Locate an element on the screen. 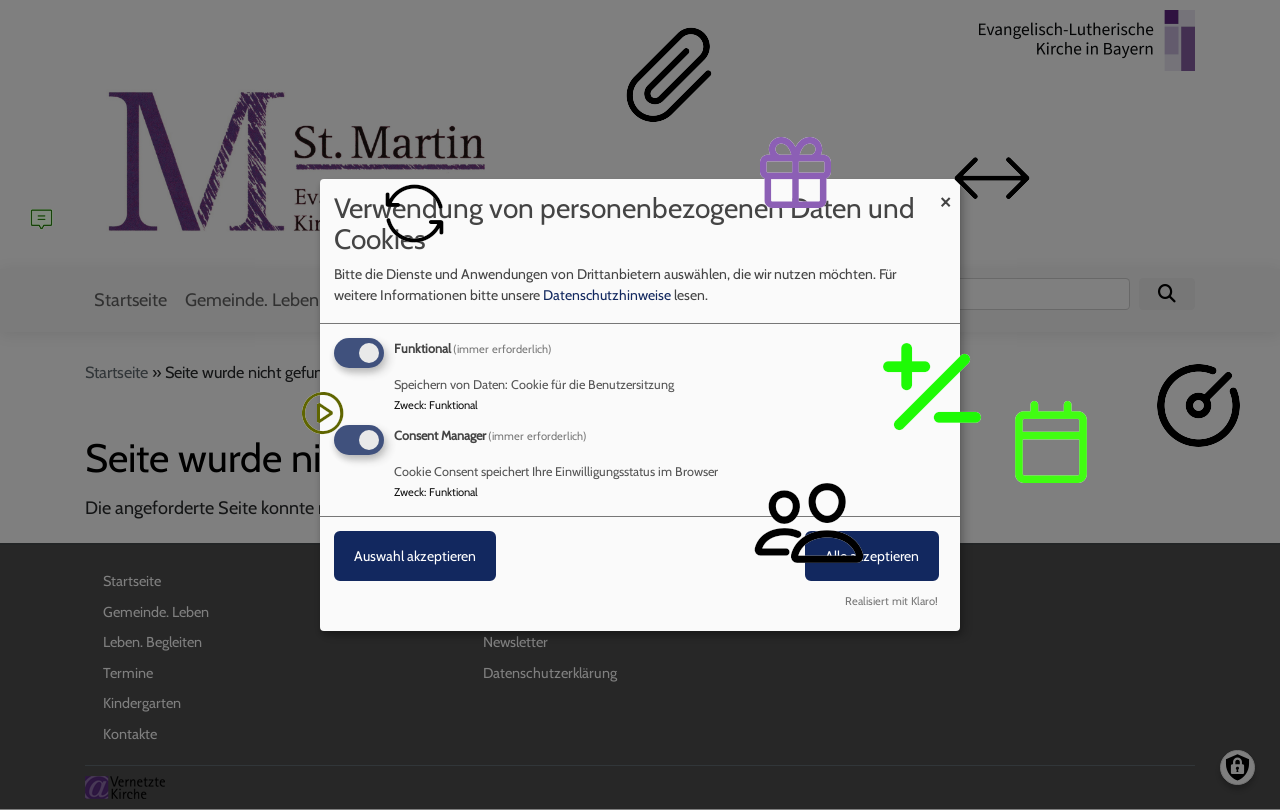 The image size is (1280, 810). view contacts or friends list is located at coordinates (809, 523).